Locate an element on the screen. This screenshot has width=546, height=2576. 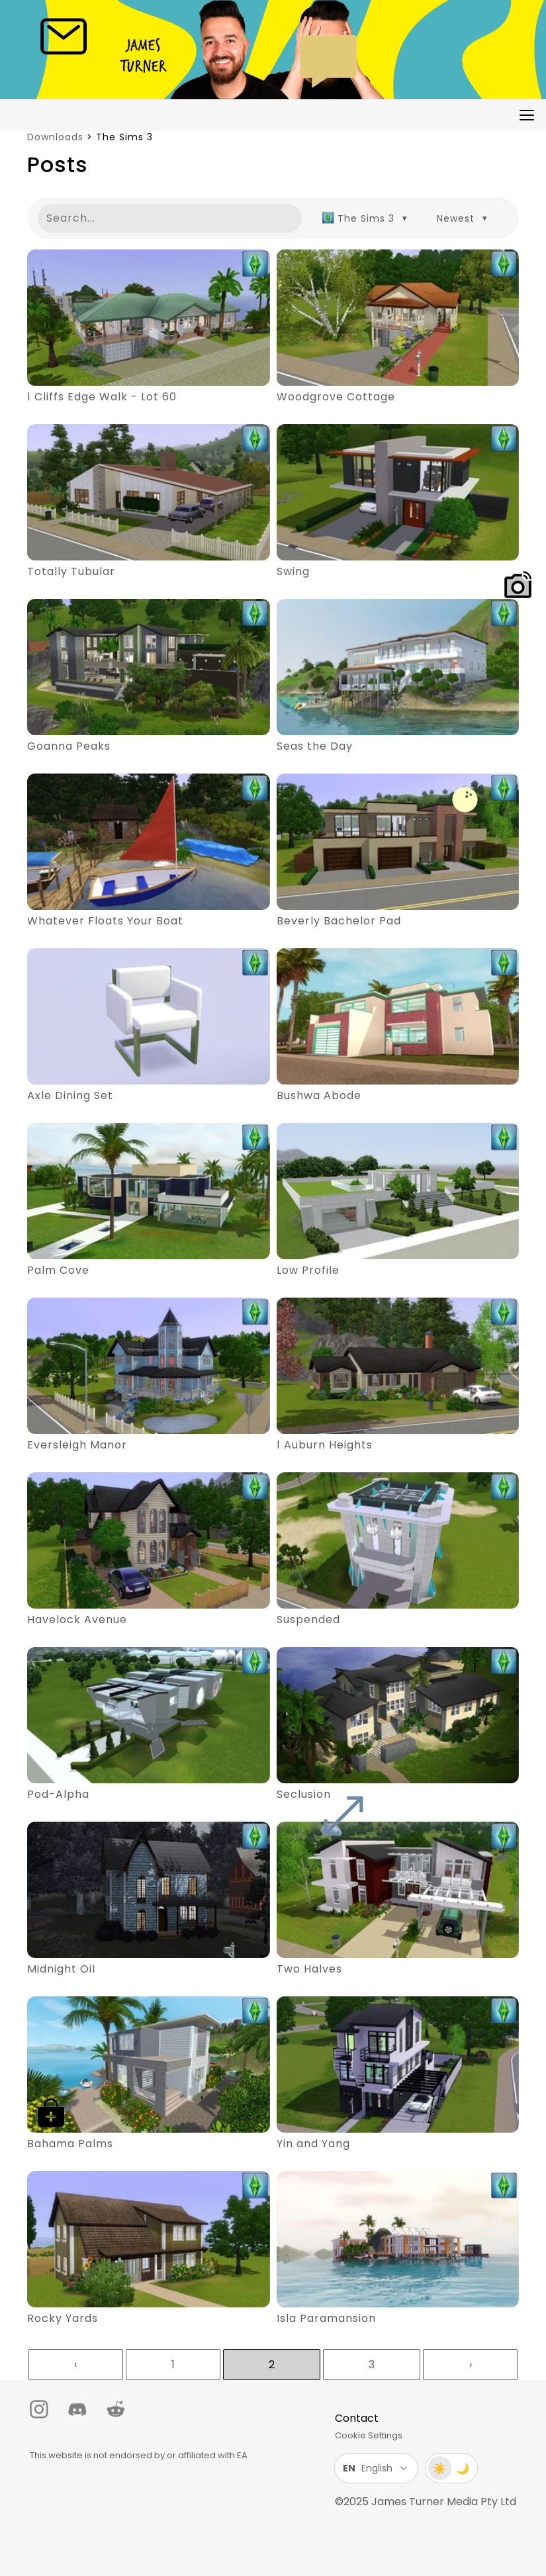
access bowling game or activity is located at coordinates (465, 799).